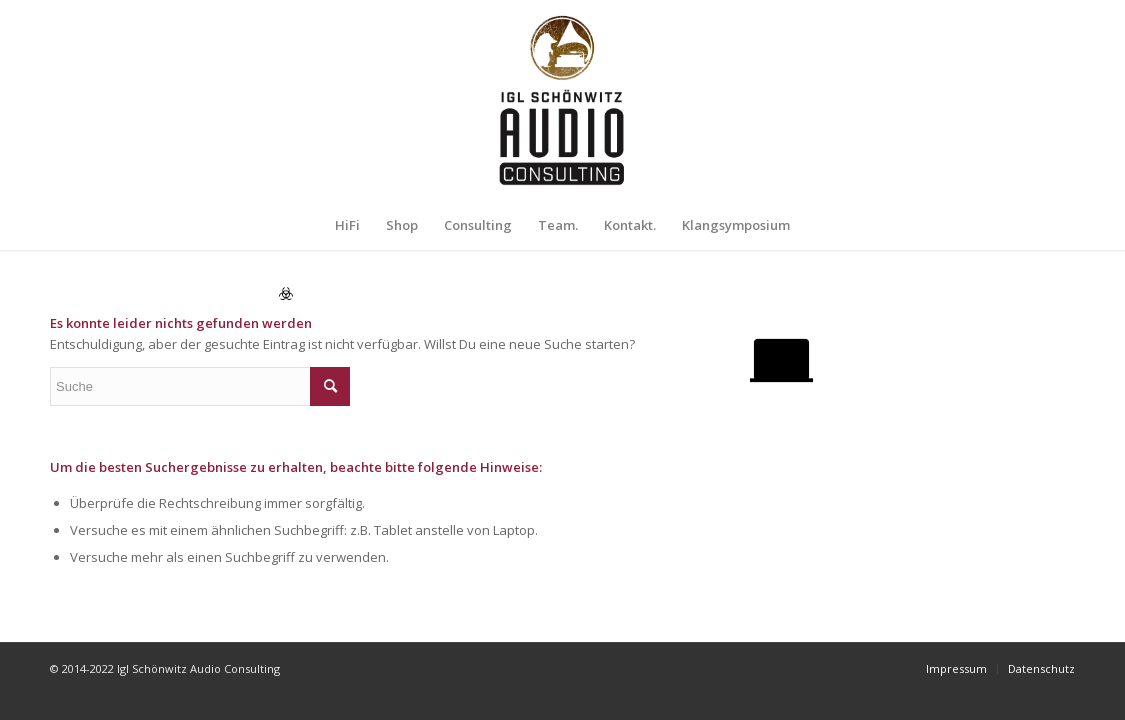 This screenshot has width=1125, height=720. I want to click on switch to desktop view, so click(781, 360).